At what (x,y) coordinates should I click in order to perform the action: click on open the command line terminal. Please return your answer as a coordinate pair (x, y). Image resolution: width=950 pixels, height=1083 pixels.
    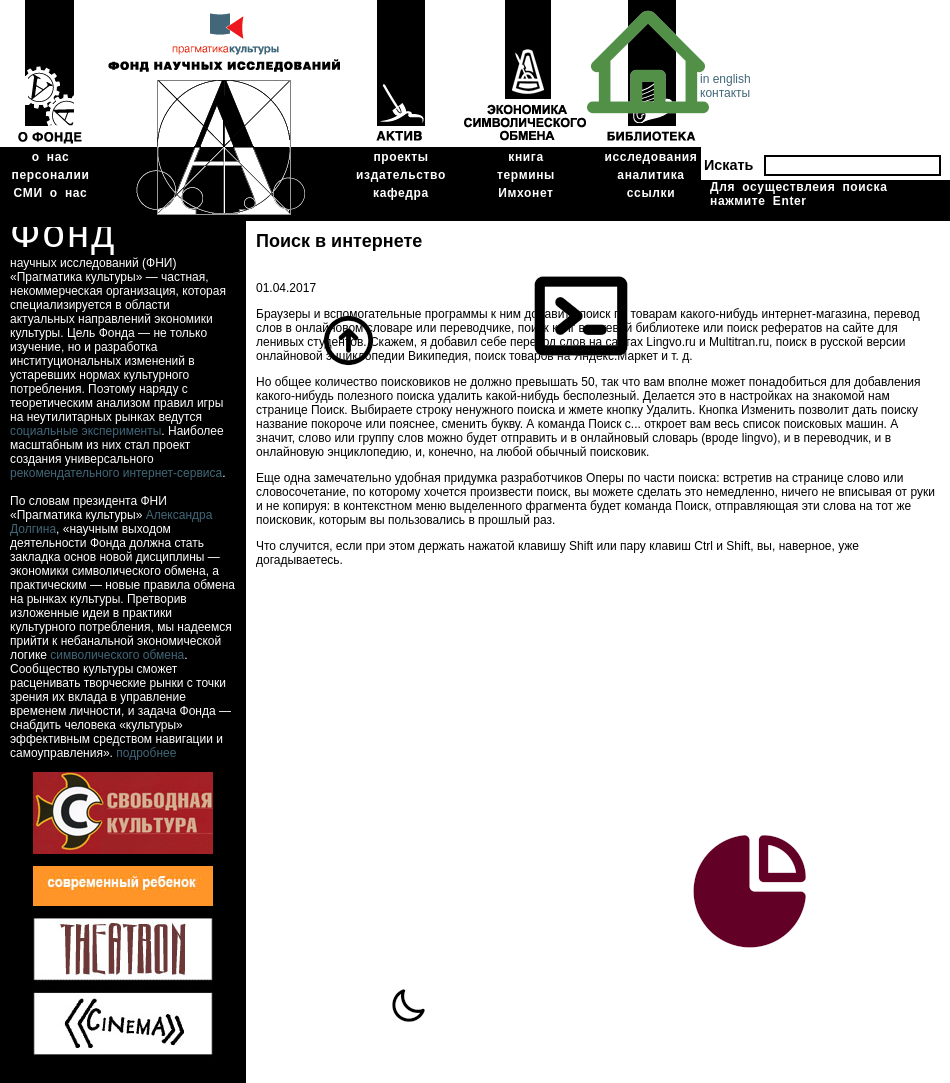
    Looking at the image, I should click on (581, 316).